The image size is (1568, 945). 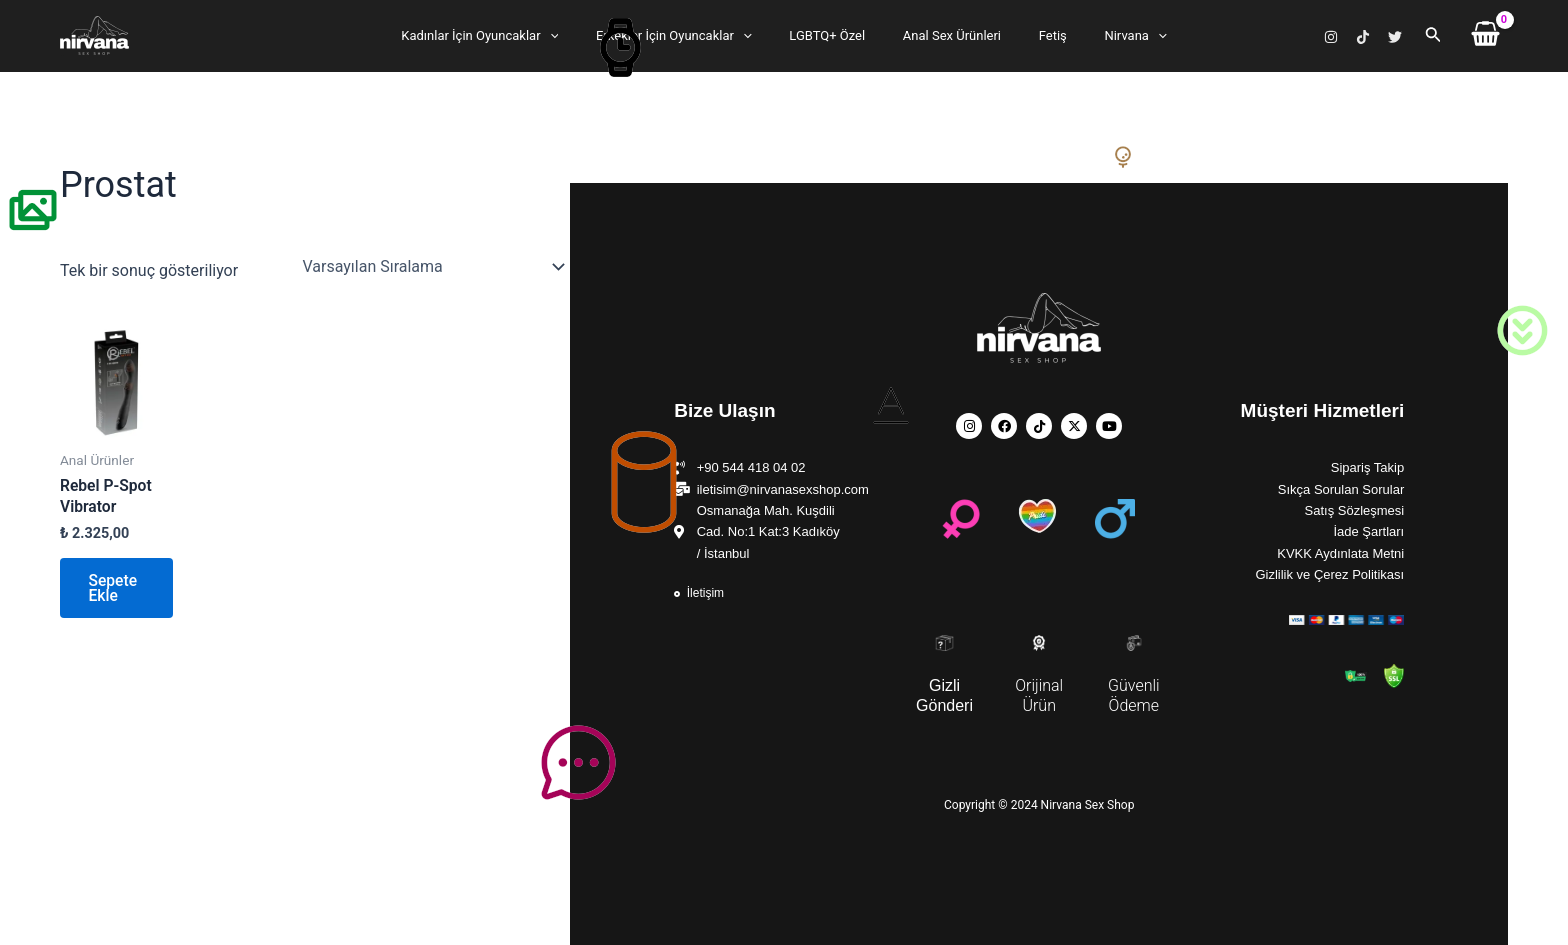 I want to click on apply underline formatting to text, so click(x=891, y=406).